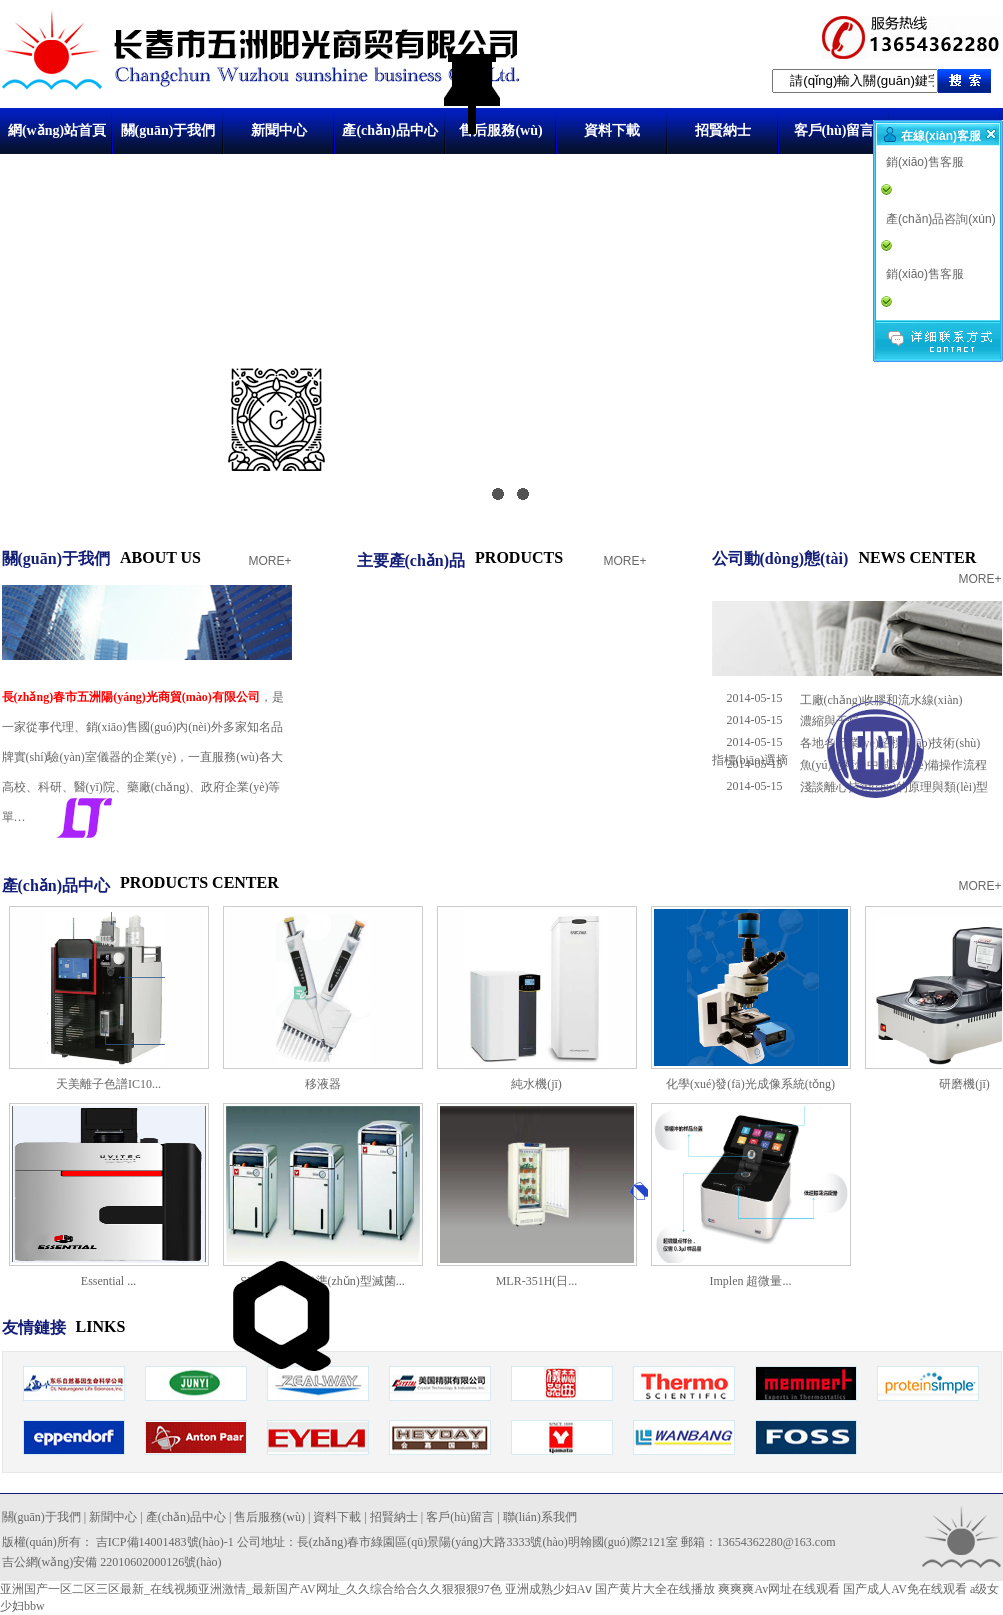 The image size is (1003, 1615). Describe the element at coordinates (84, 818) in the screenshot. I see `open LTspice circuit simulation software` at that location.